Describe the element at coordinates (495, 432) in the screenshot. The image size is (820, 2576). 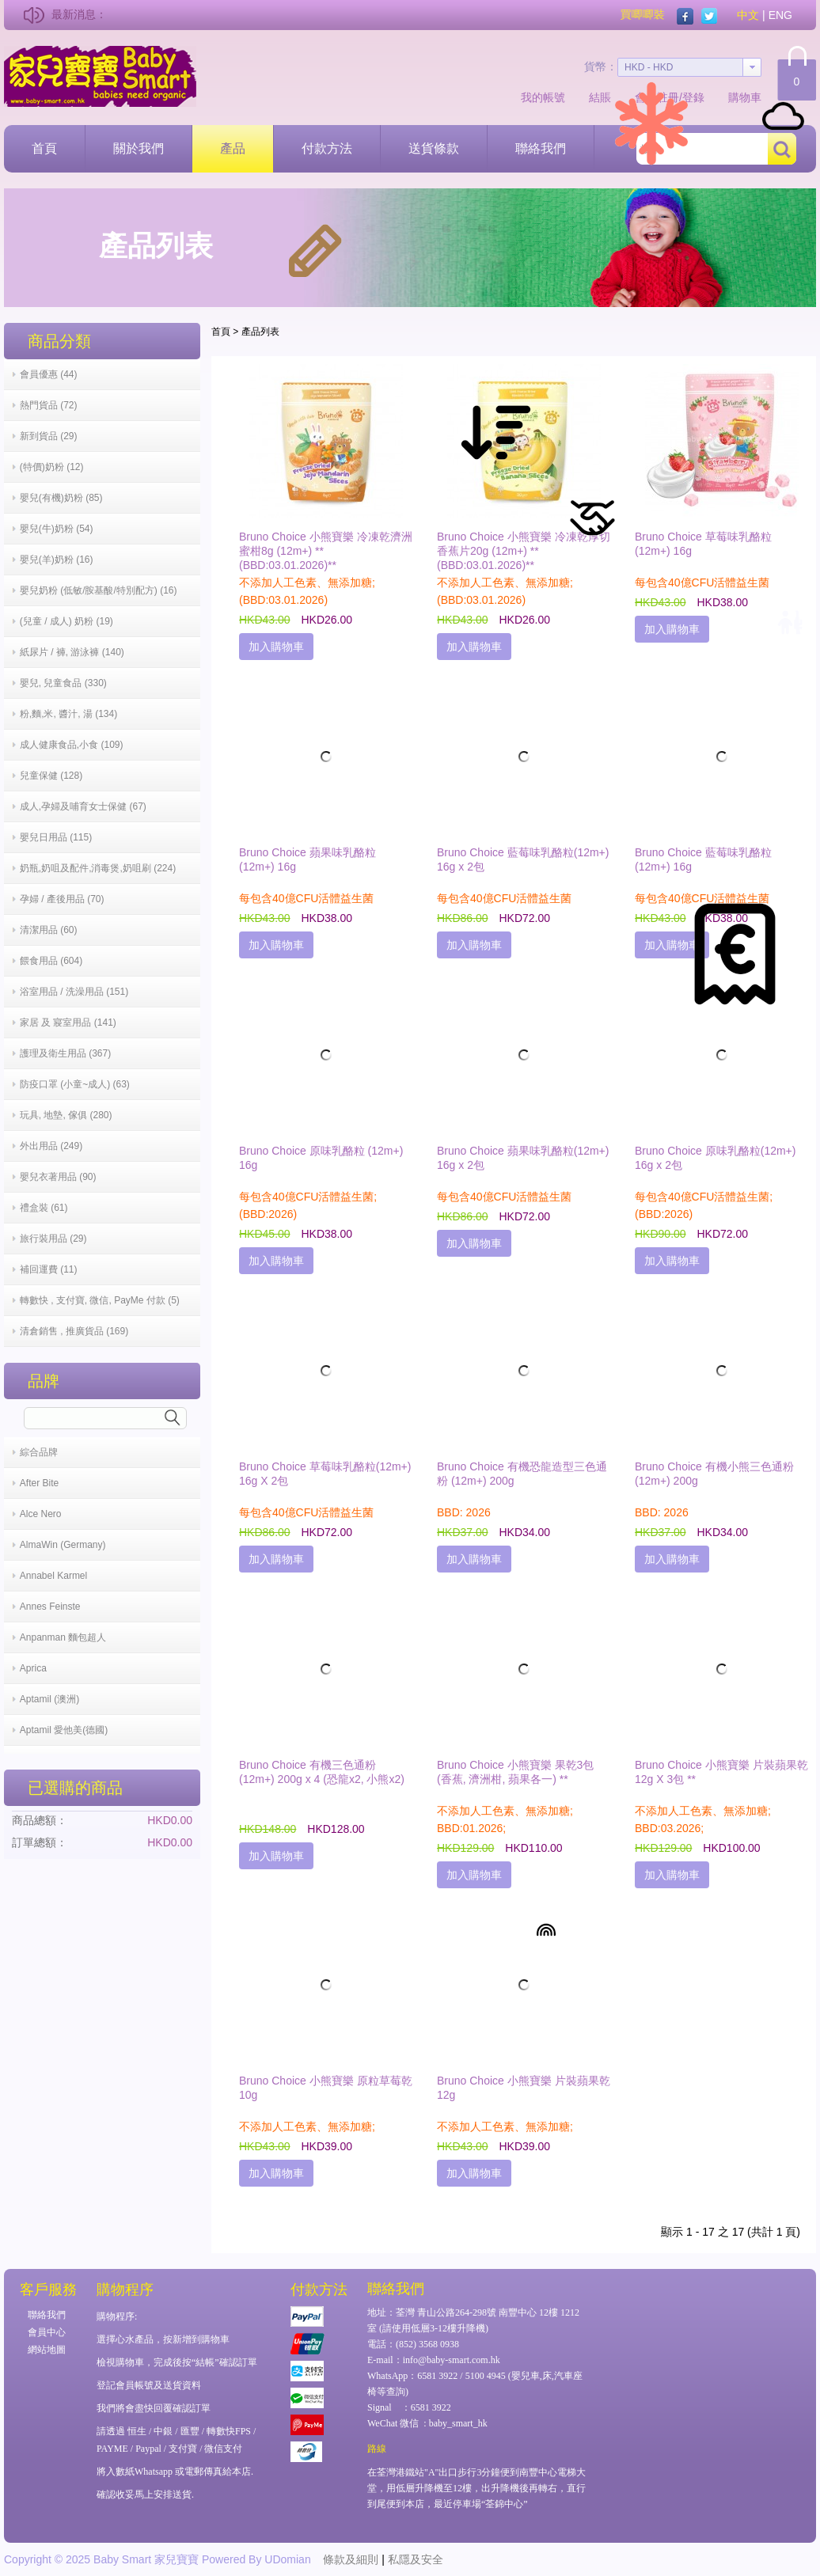
I see `sort items from largest to smallest` at that location.